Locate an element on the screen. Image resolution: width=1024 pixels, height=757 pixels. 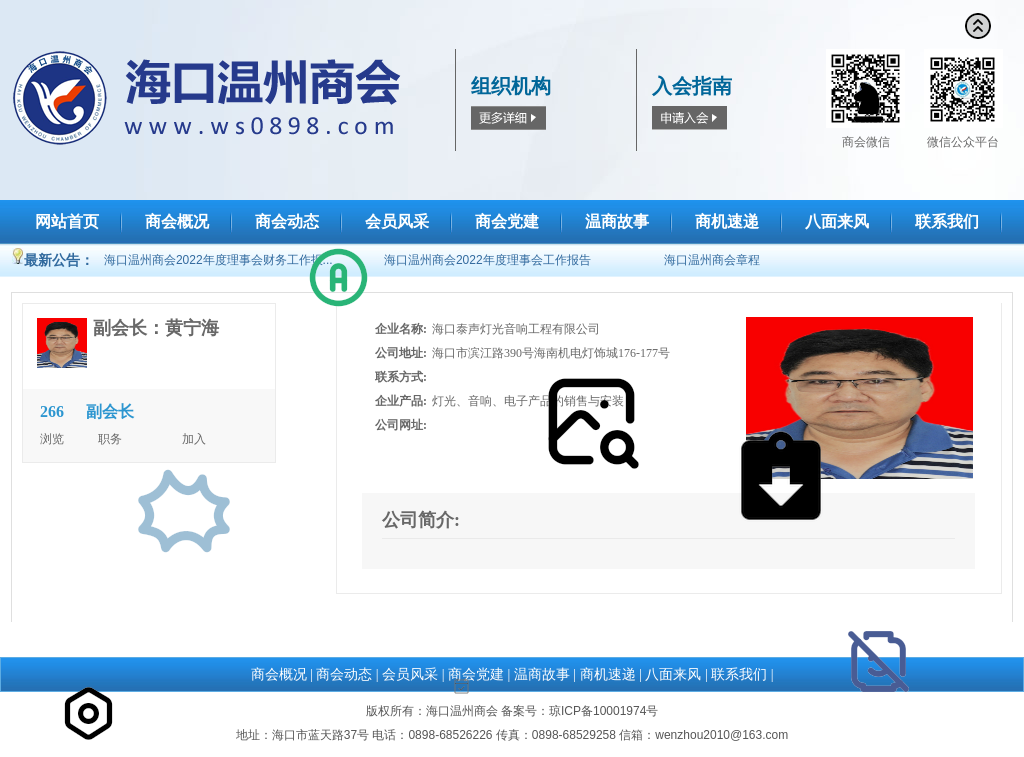
indicates an "A" grade or rating is located at coordinates (338, 277).